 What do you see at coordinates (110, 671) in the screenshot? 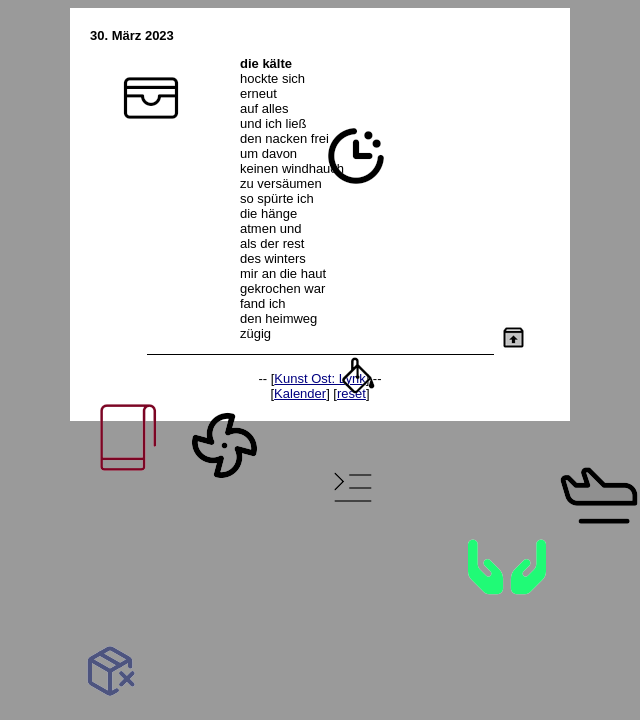
I see `cancel or remove a package from order` at bounding box center [110, 671].